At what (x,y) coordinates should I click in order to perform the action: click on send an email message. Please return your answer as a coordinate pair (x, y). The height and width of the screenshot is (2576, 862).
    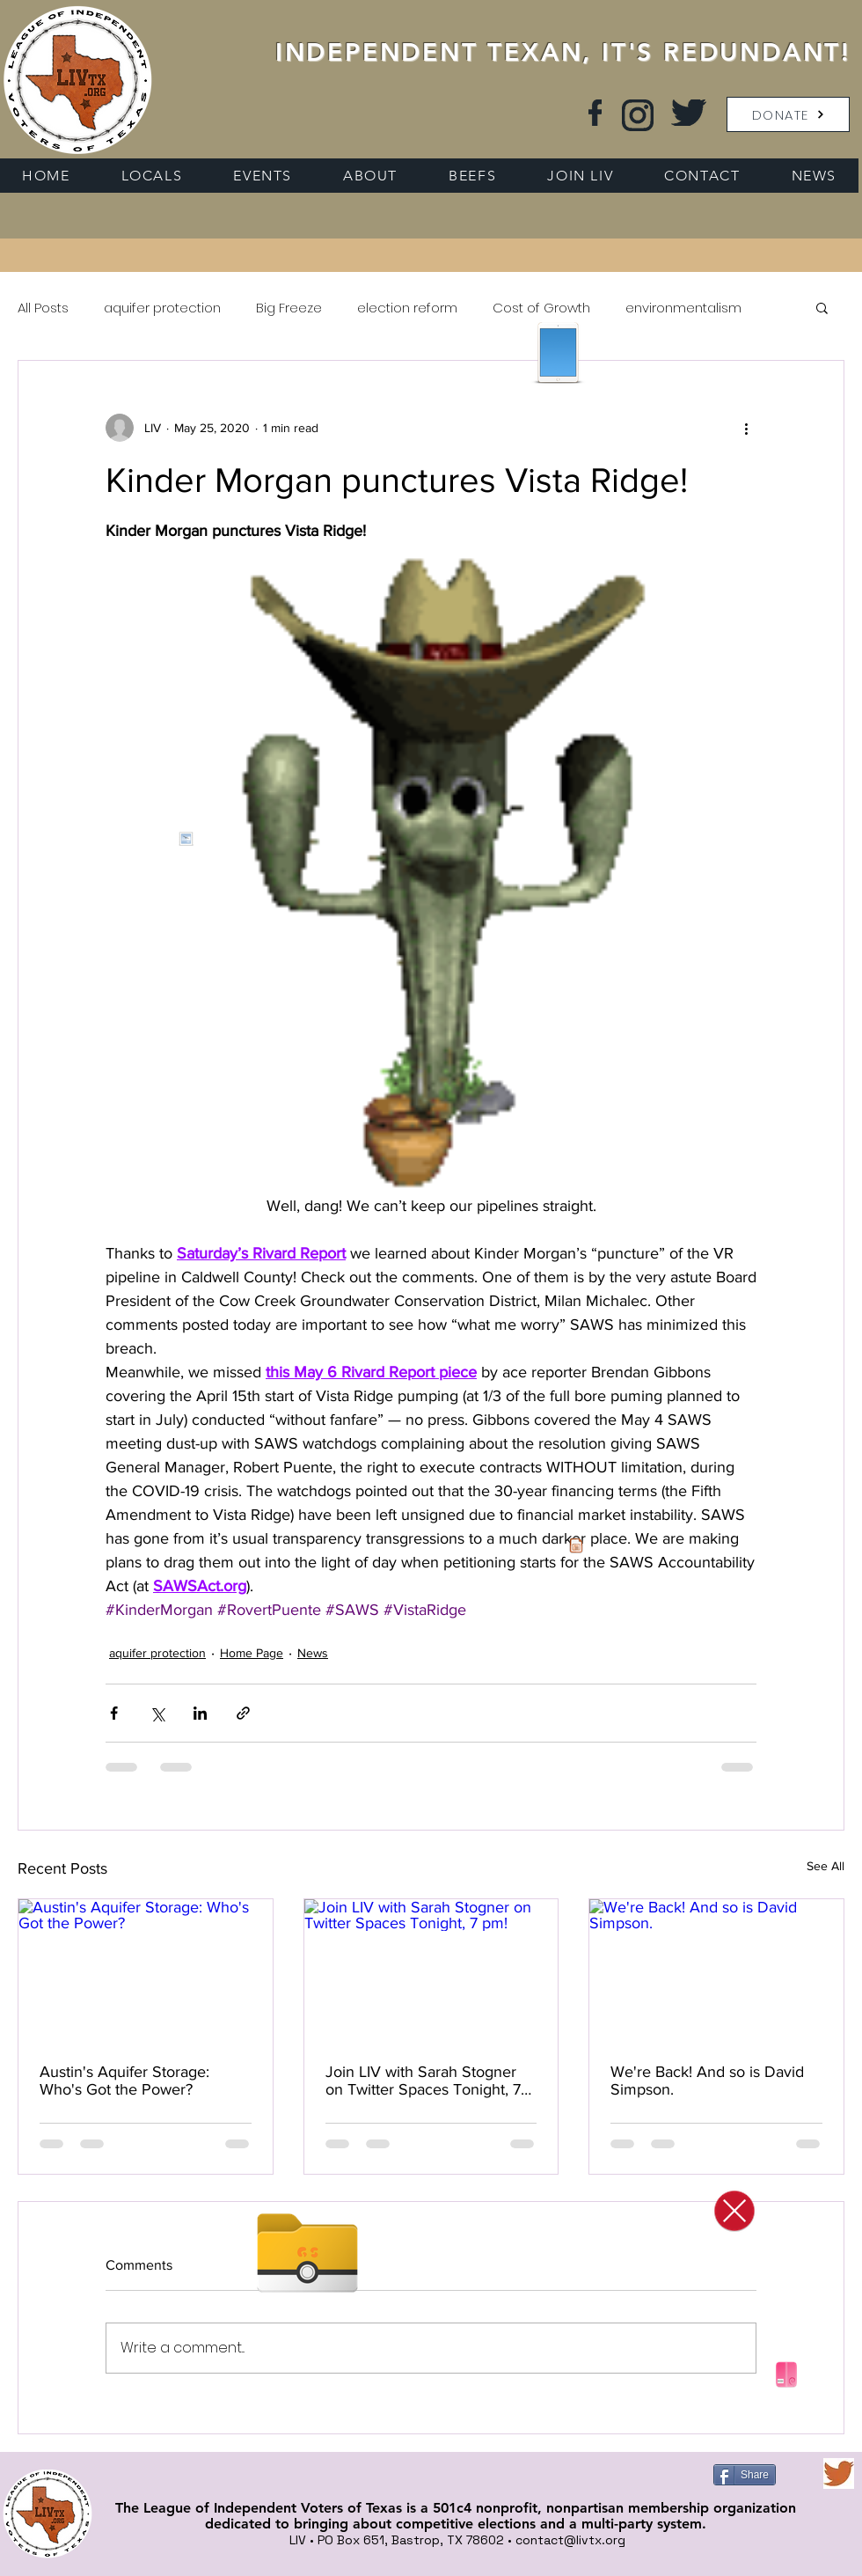
    Looking at the image, I should click on (186, 839).